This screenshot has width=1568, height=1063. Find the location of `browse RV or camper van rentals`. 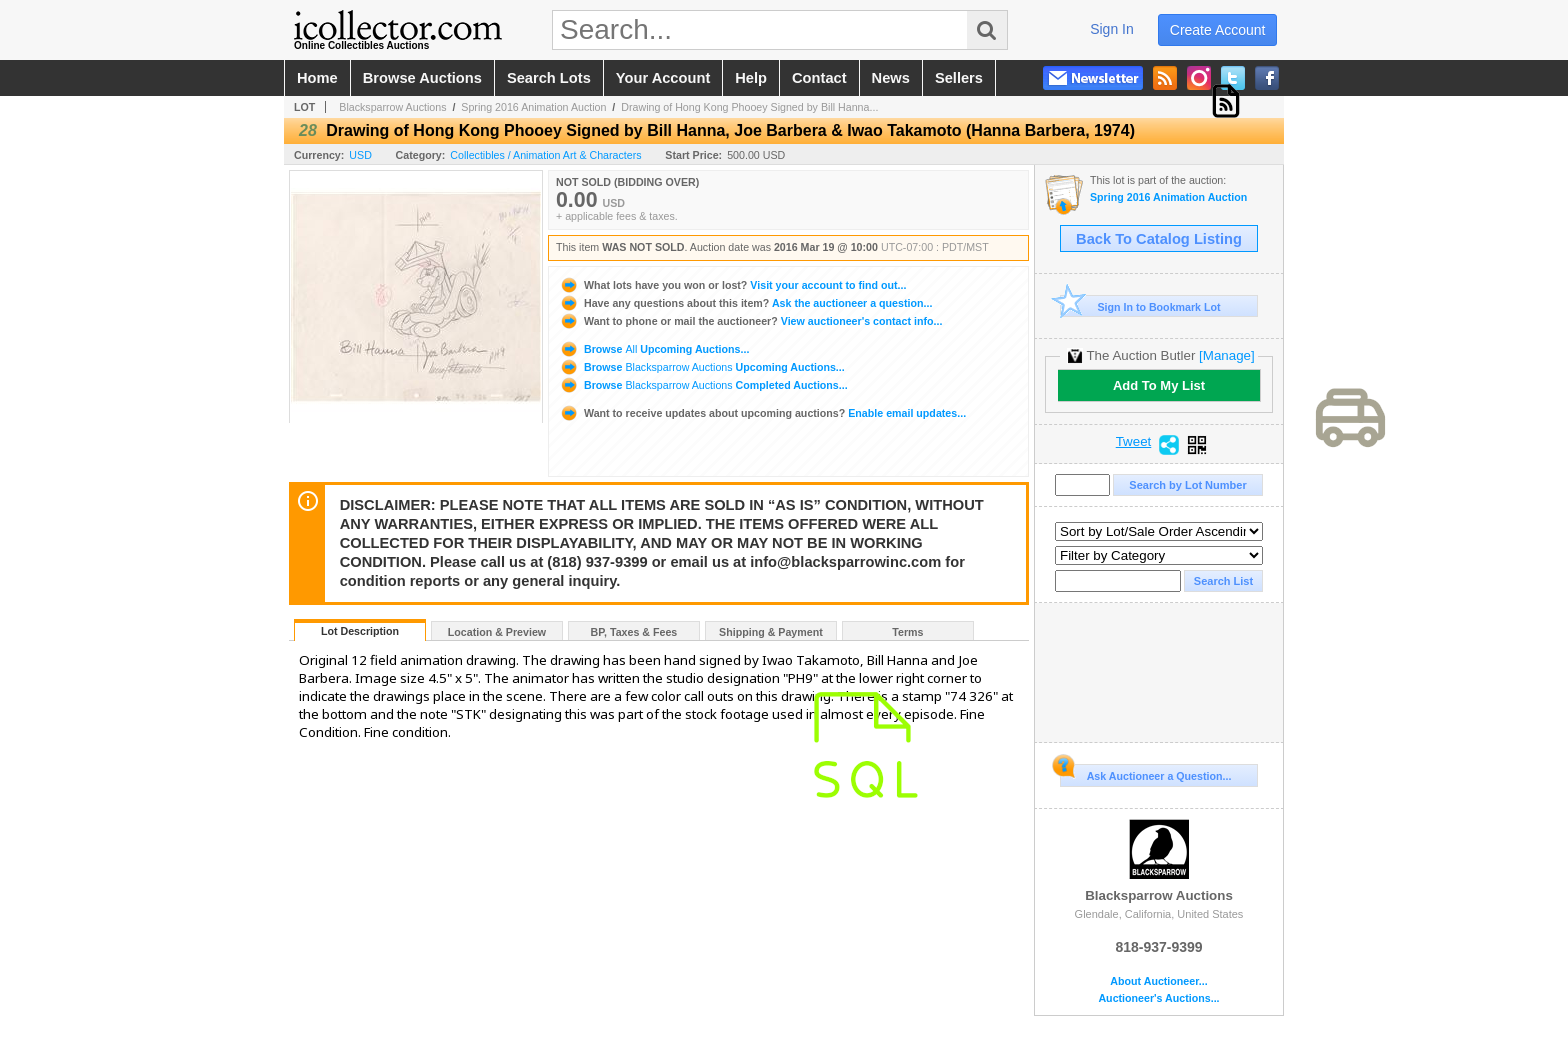

browse RV or camper van rentals is located at coordinates (1350, 419).